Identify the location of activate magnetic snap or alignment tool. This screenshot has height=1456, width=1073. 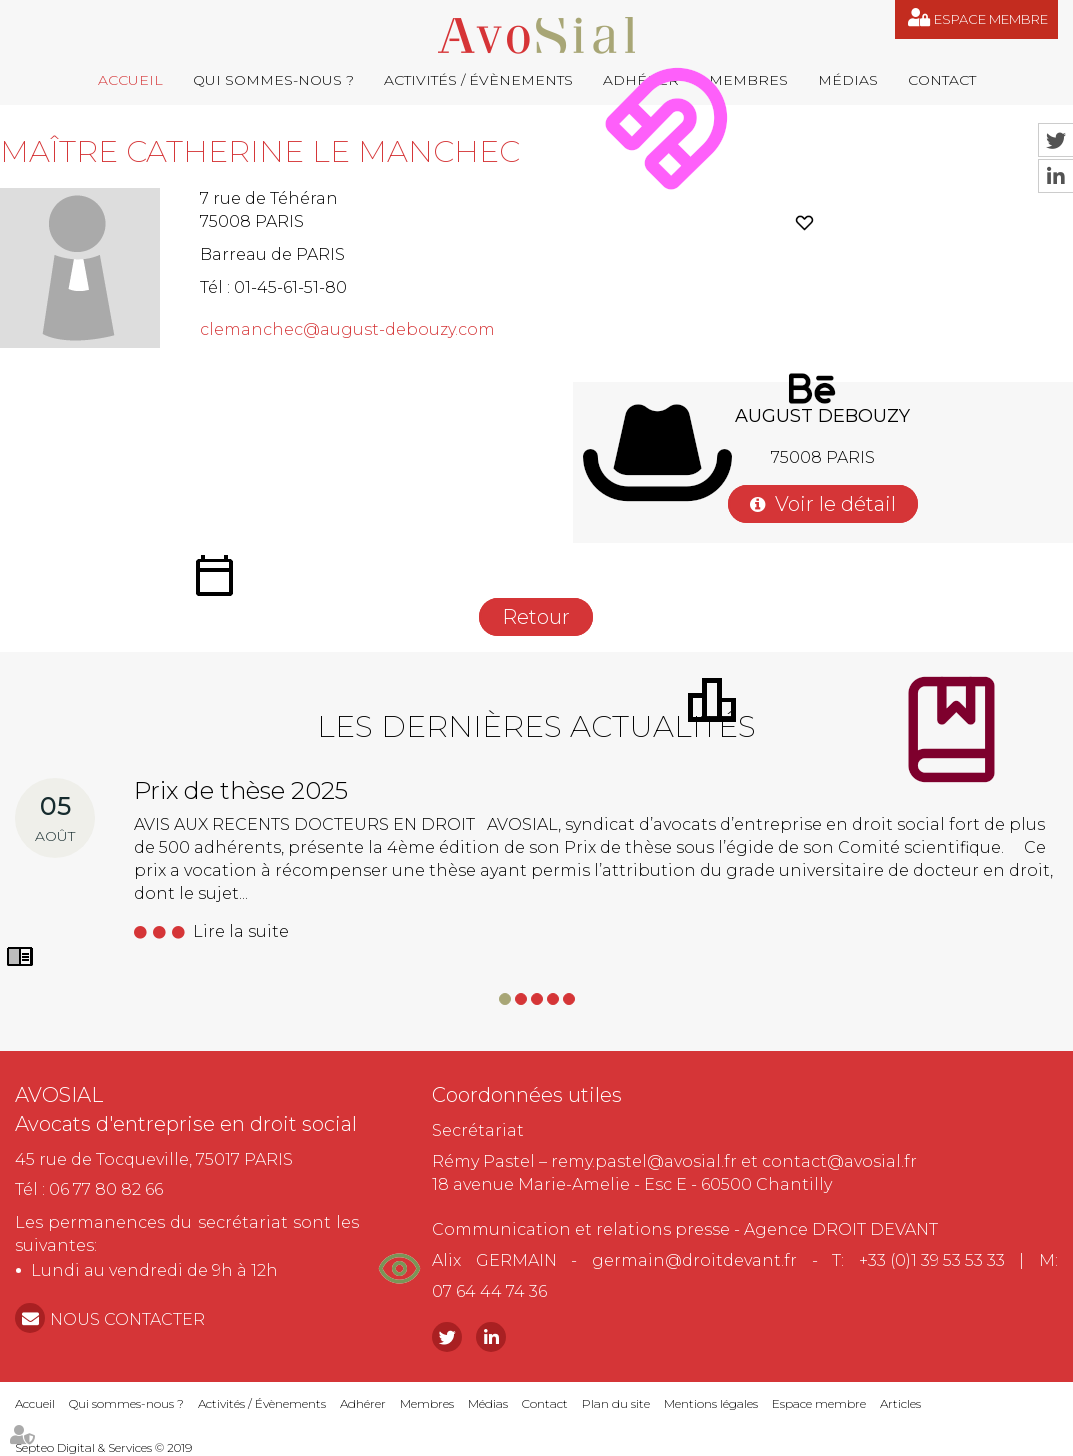
(668, 126).